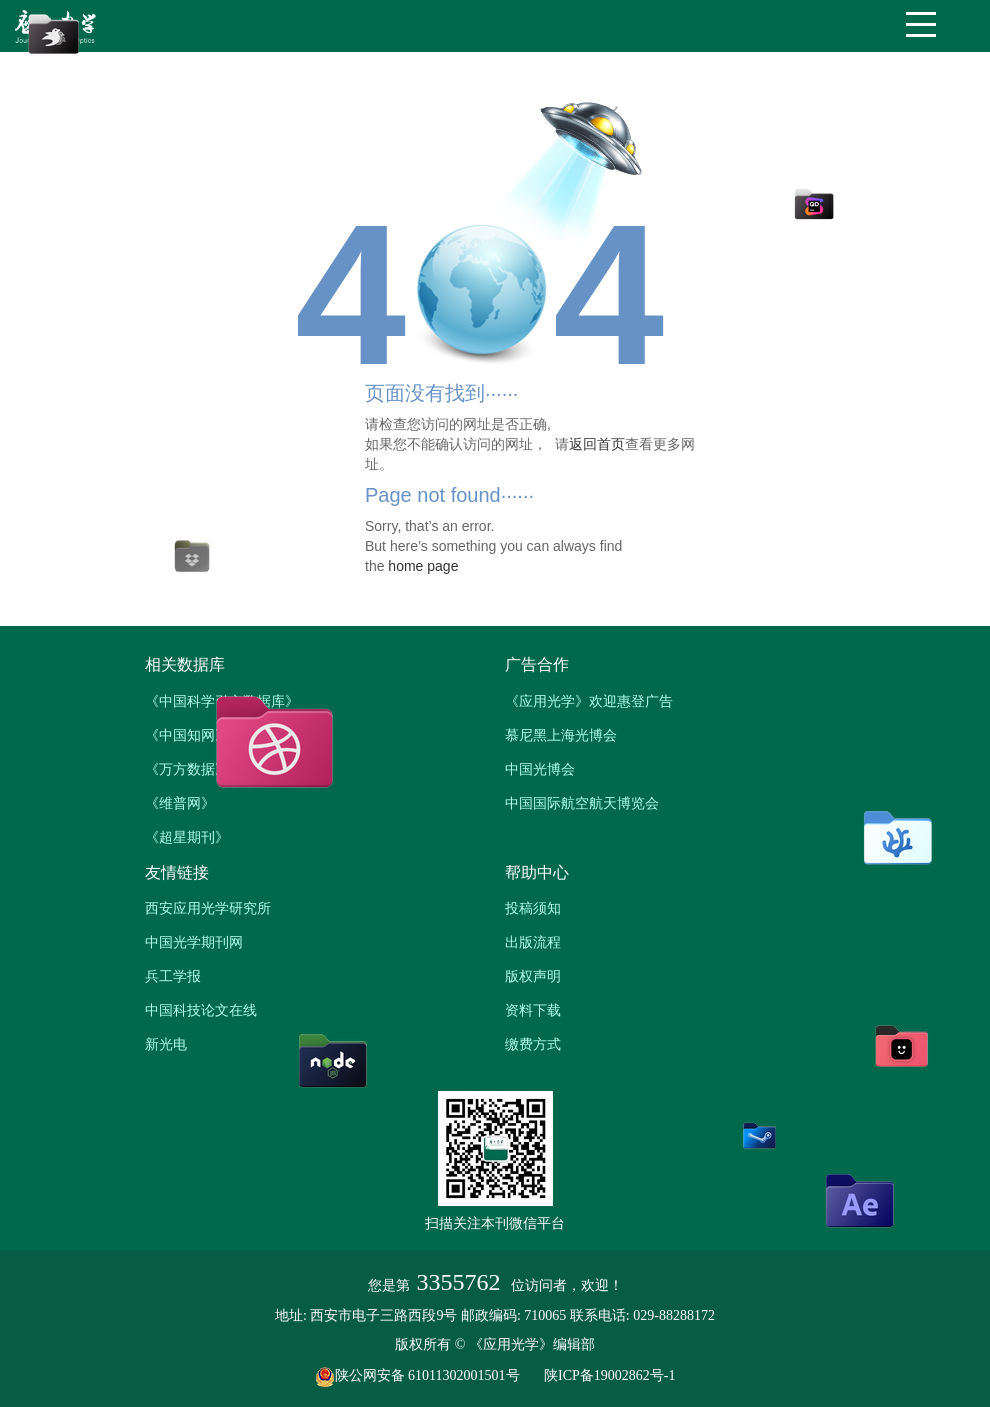 This screenshot has height=1407, width=990. I want to click on folder containing Adobe After Effects project files, so click(859, 1202).